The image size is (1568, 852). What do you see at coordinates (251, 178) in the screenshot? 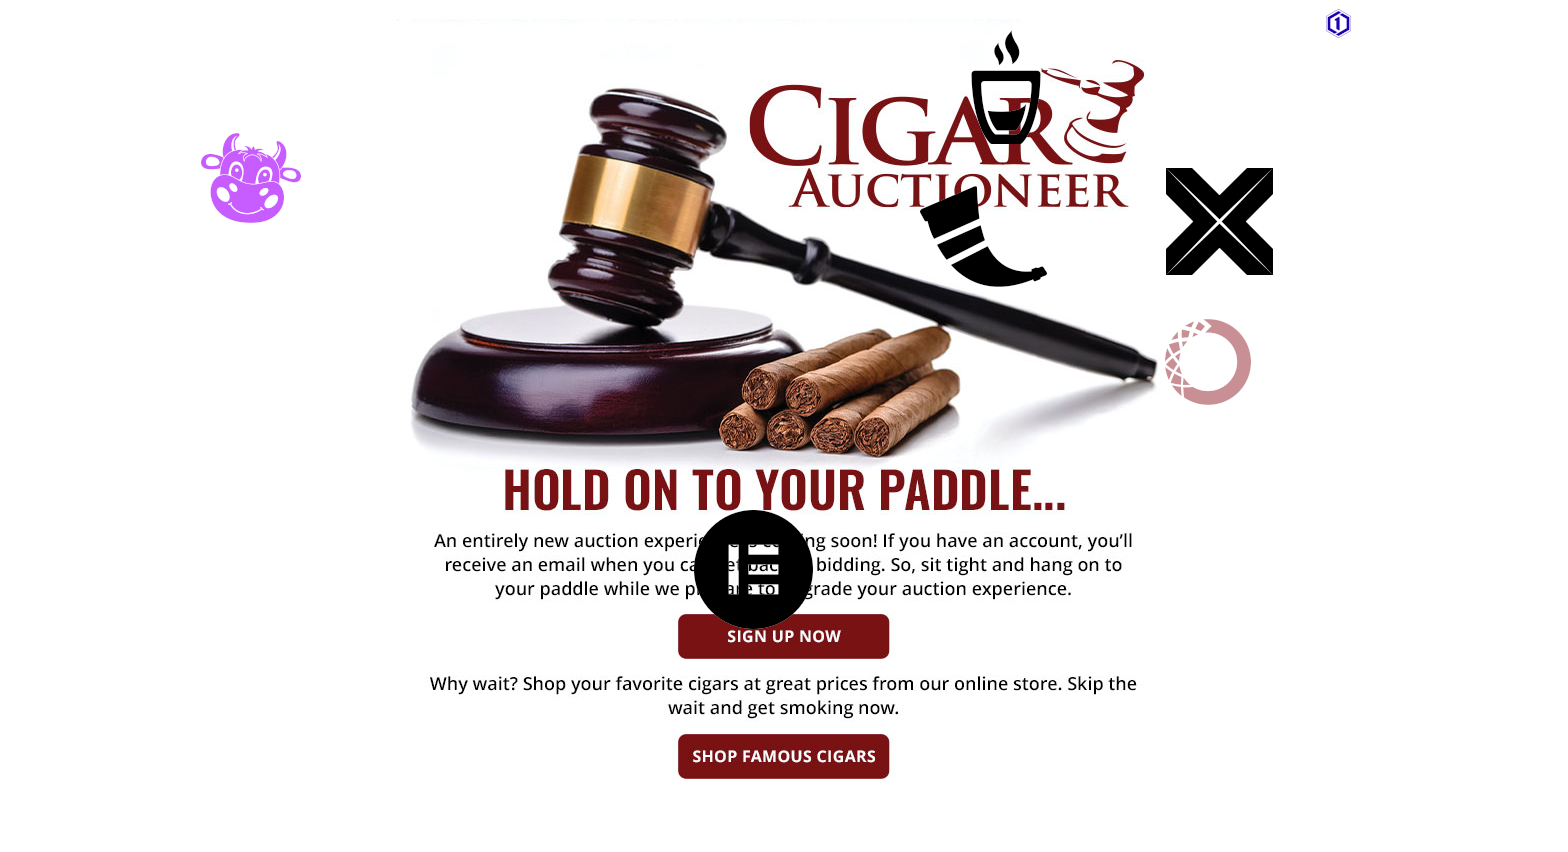
I see `open the HappyCow app for finding vegan and vegetarian restaurants` at bounding box center [251, 178].